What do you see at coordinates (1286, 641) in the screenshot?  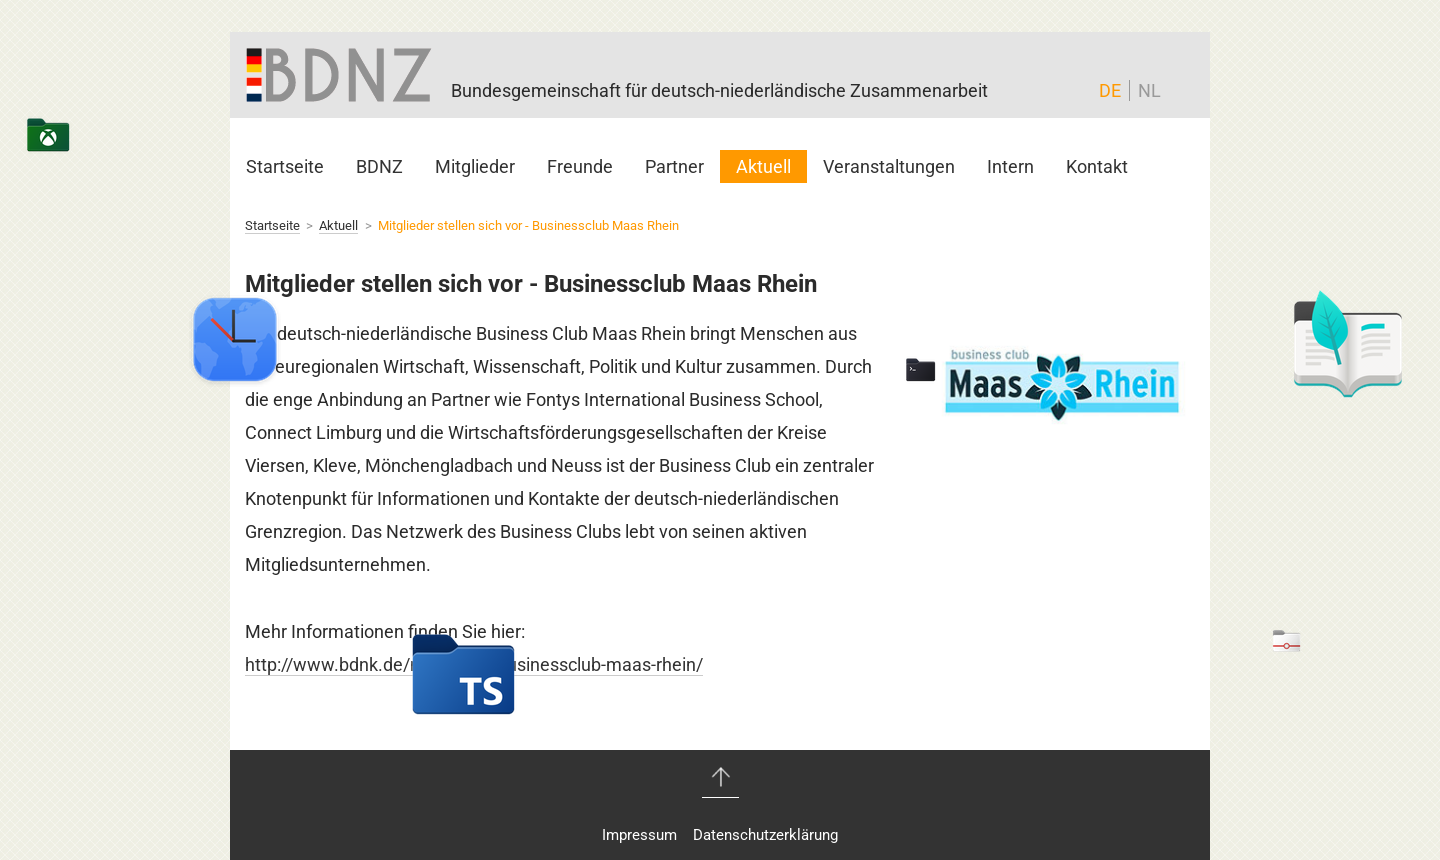 I see `open pokémon premier ball themed folder` at bounding box center [1286, 641].